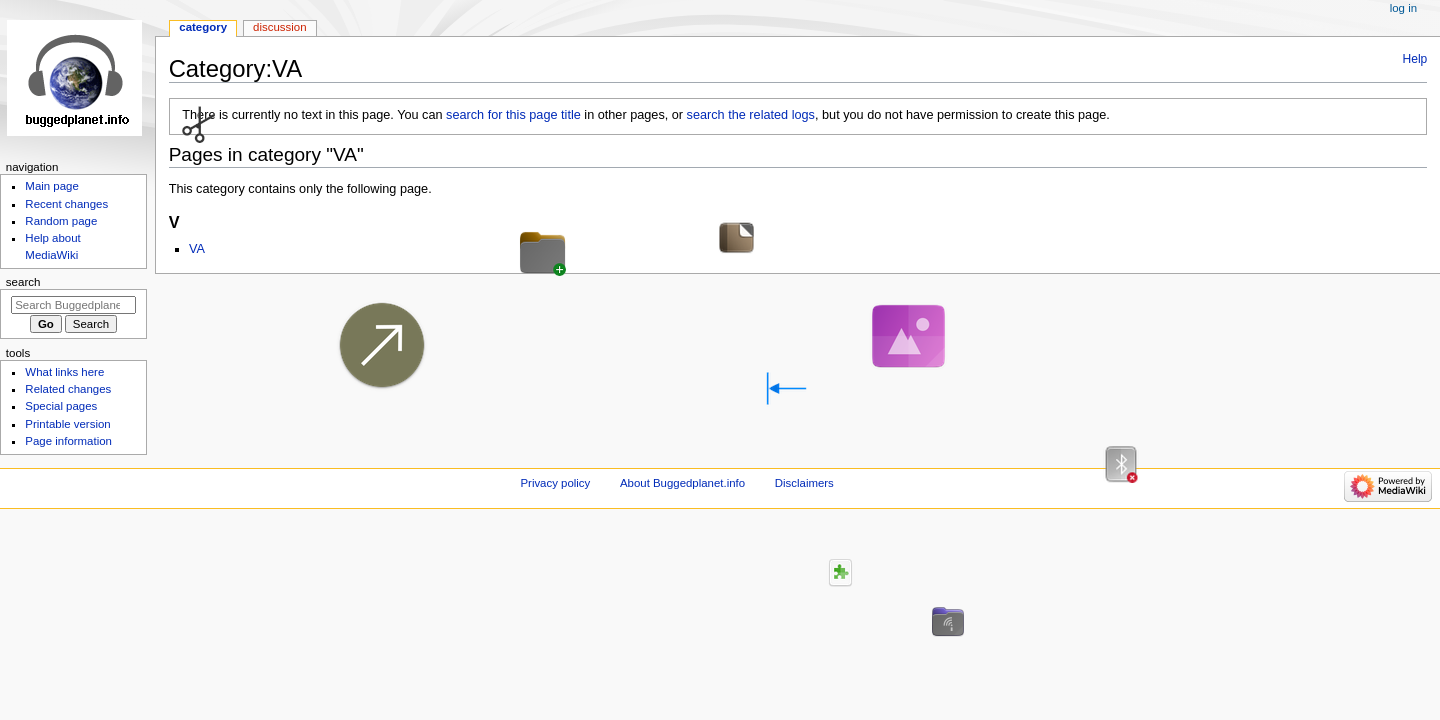 This screenshot has height=720, width=1440. I want to click on bluetooth is currently disabled, so click(1121, 464).